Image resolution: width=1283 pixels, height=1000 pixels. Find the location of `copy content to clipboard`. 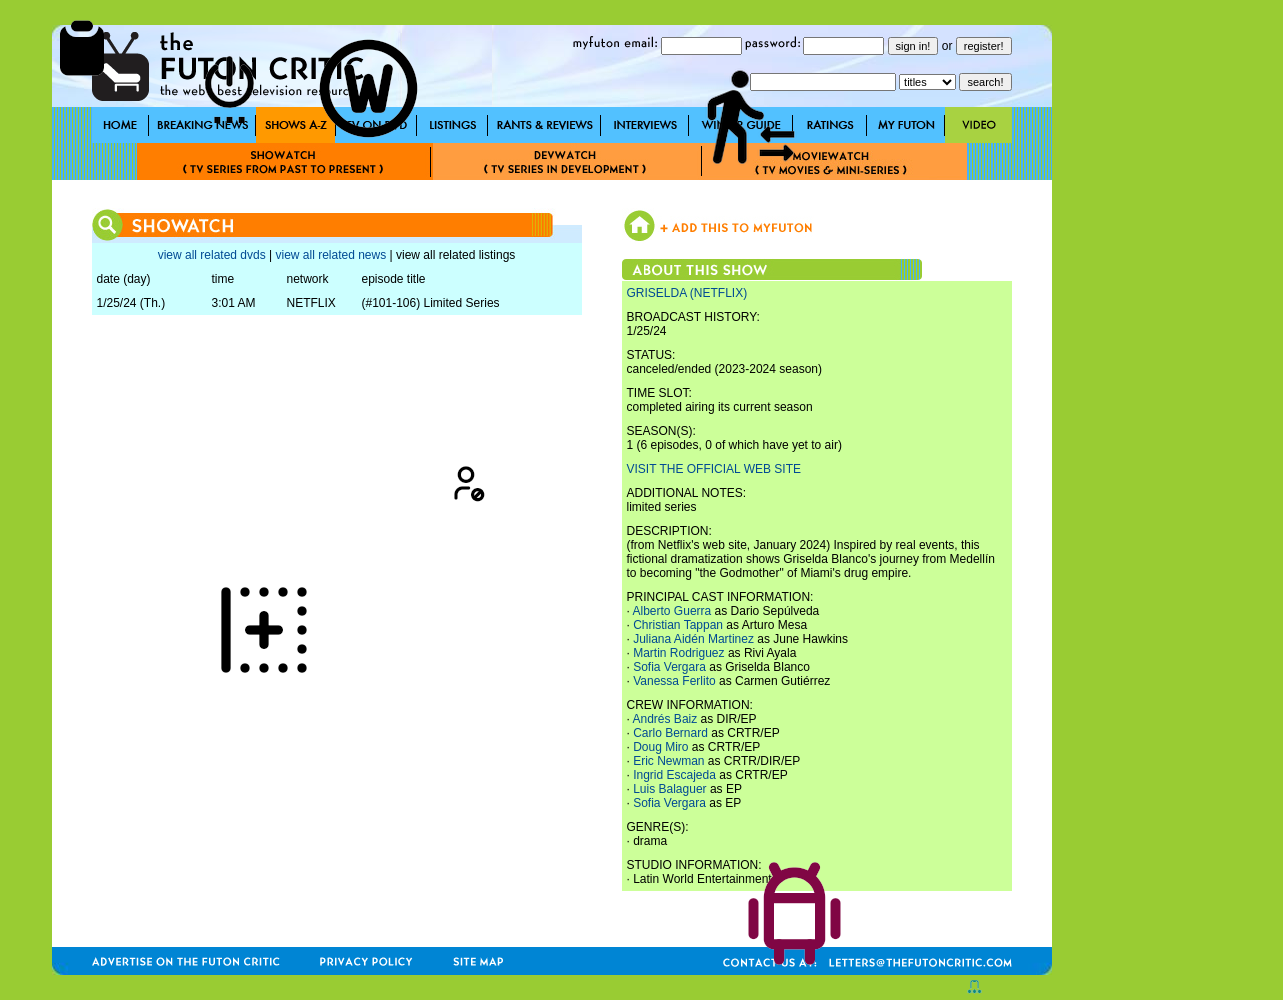

copy content to clipboard is located at coordinates (82, 48).